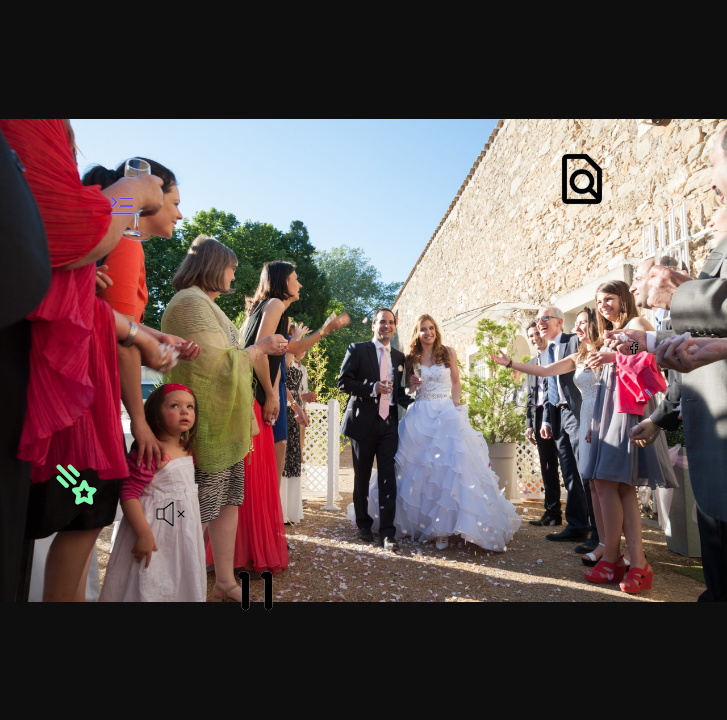 The width and height of the screenshot is (727, 720). I want to click on indicates a trending or rising item, so click(76, 484).